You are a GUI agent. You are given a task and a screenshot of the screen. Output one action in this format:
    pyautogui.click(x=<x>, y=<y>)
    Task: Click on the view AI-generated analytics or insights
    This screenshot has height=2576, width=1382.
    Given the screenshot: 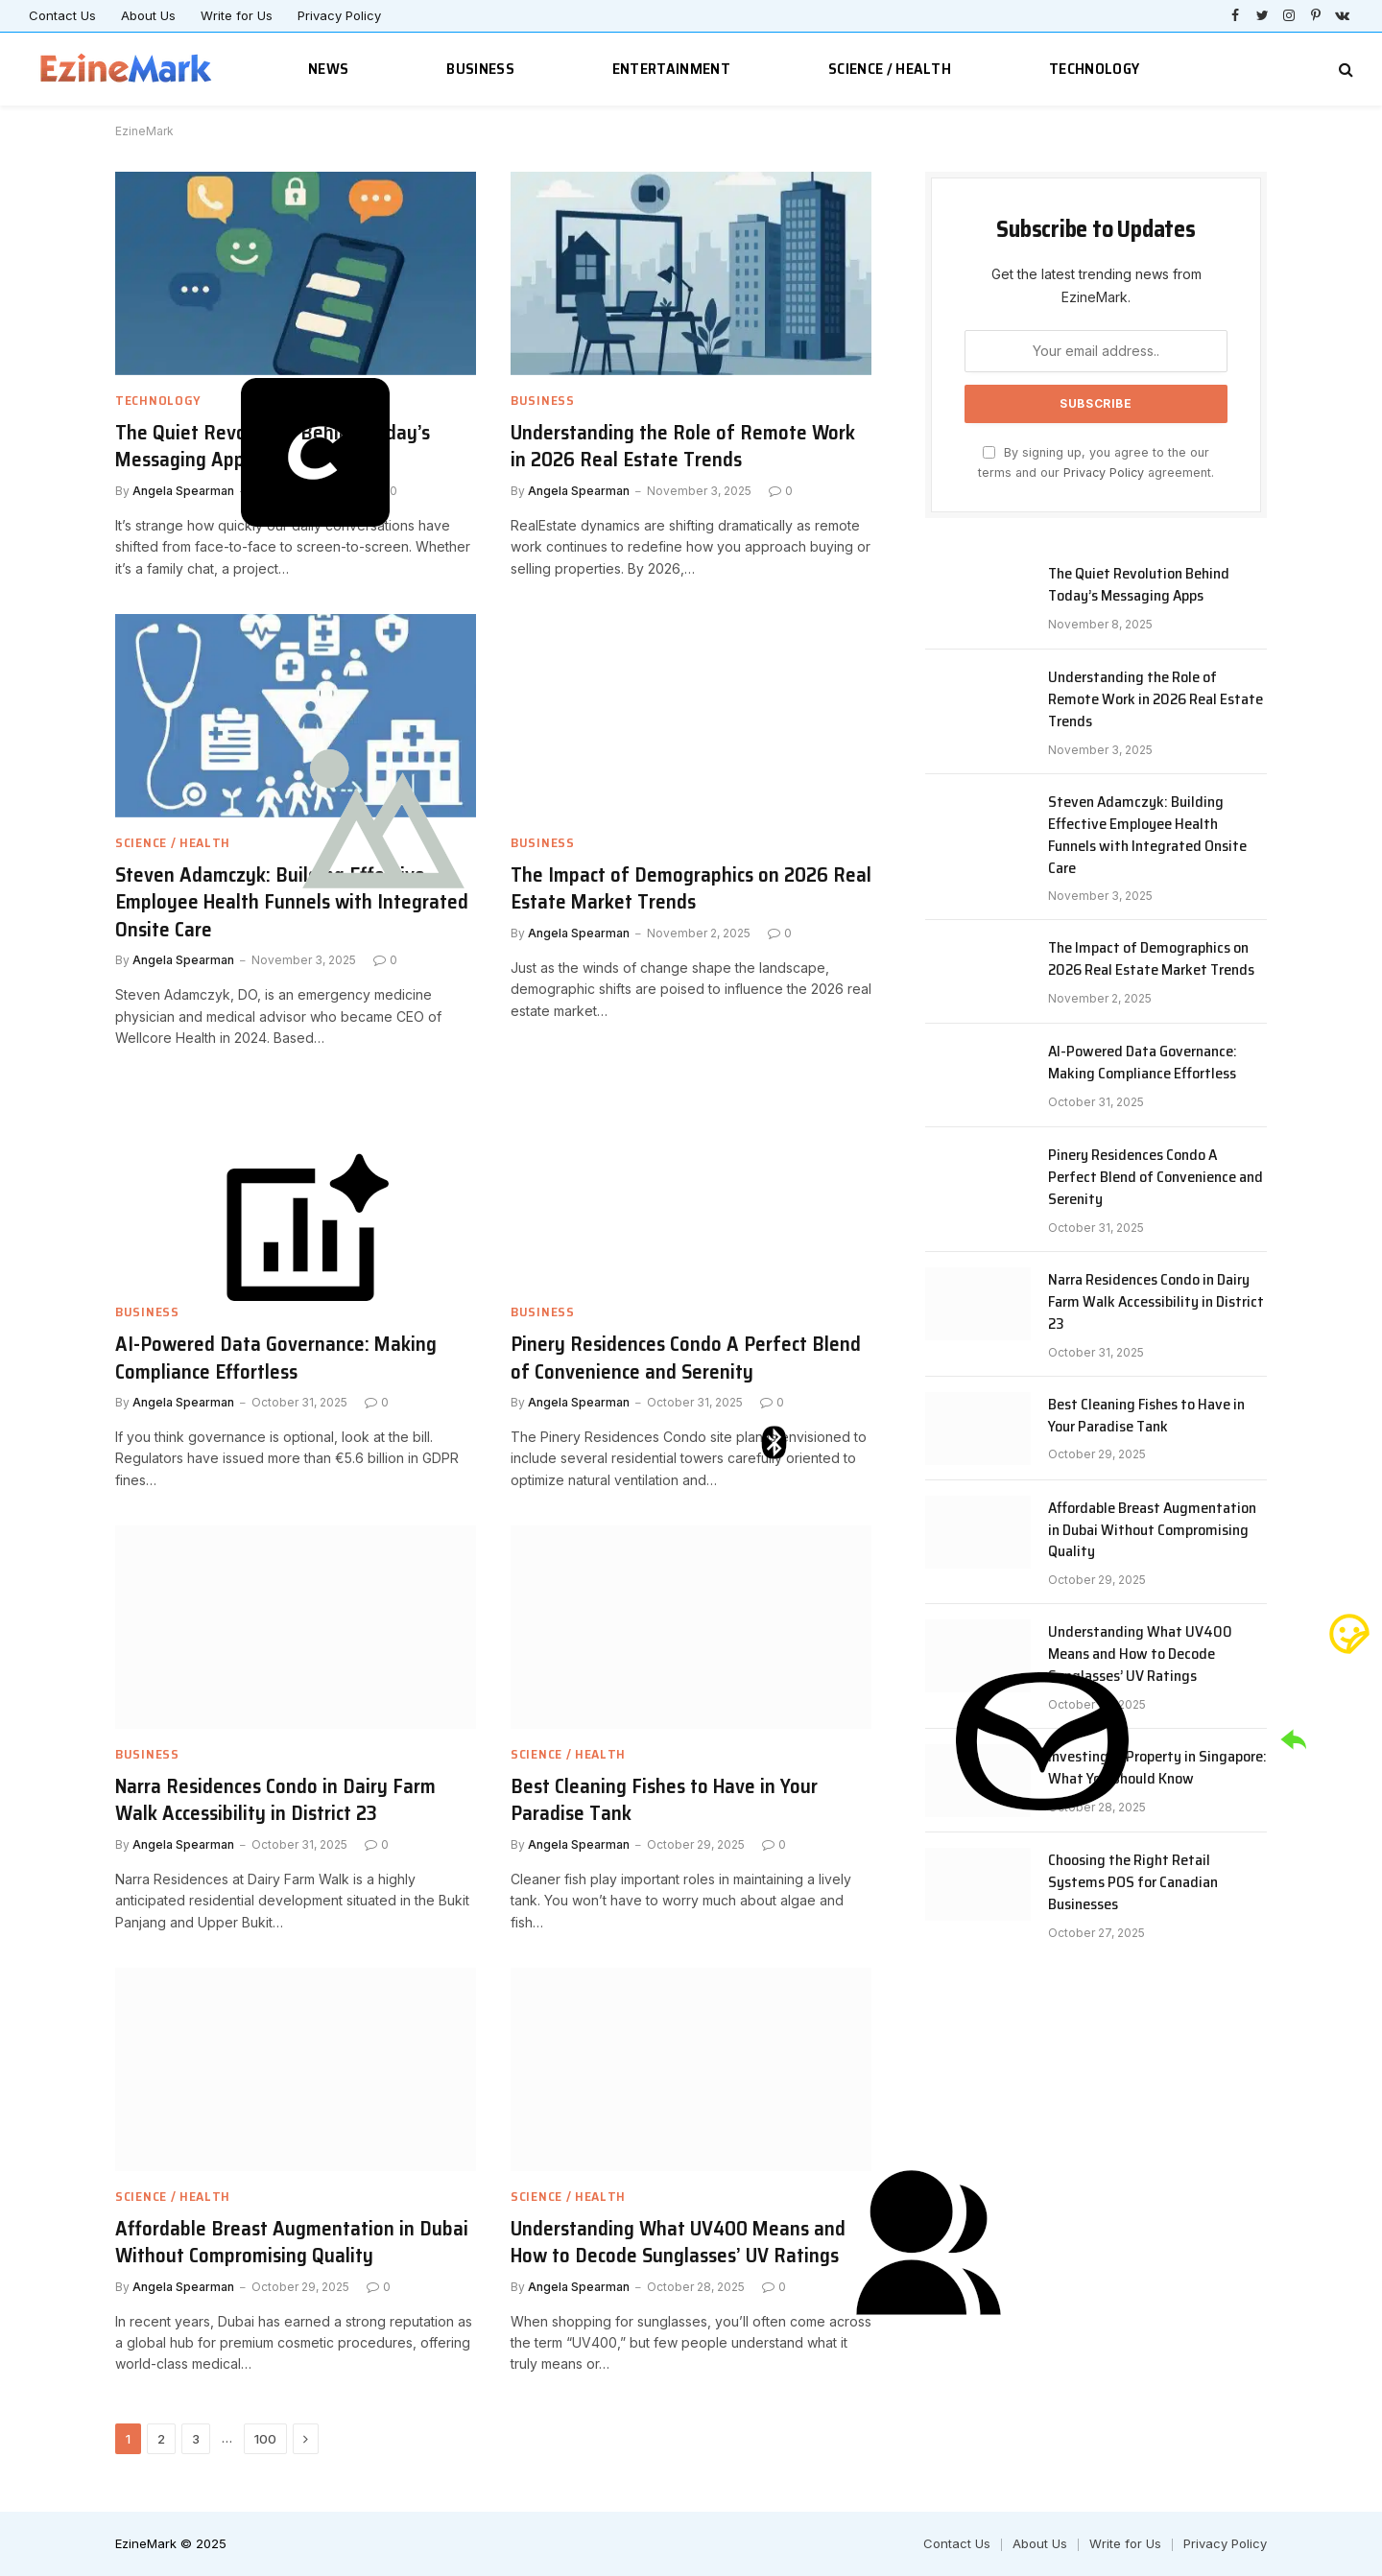 What is the action you would take?
    pyautogui.click(x=300, y=1235)
    